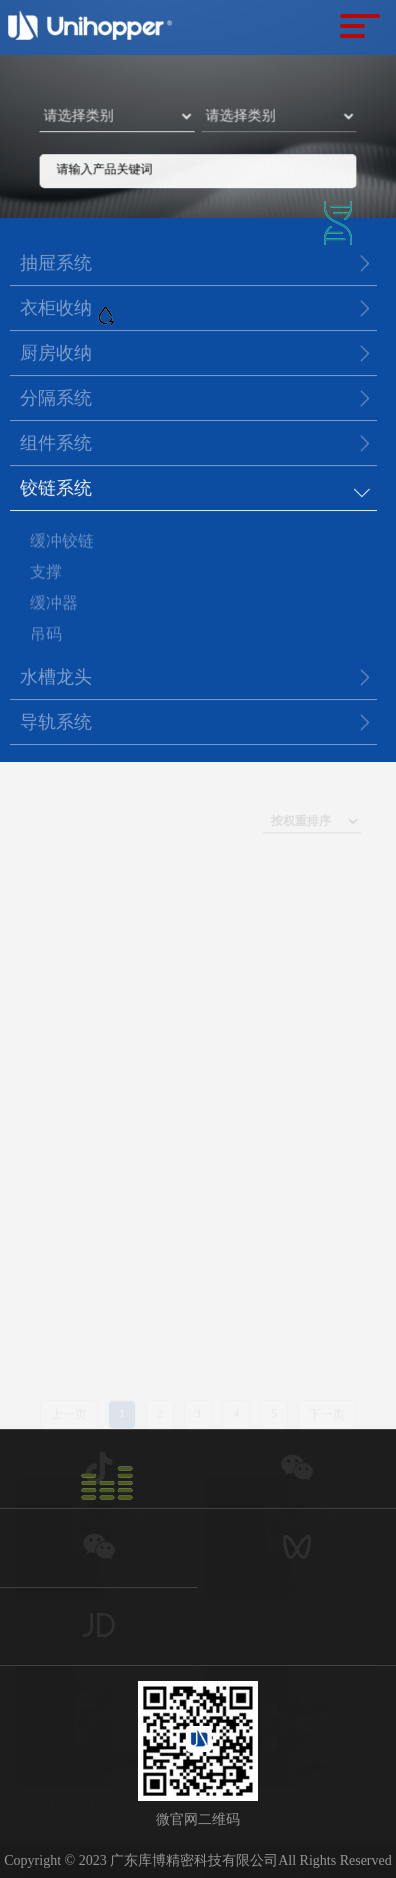 The width and height of the screenshot is (396, 1878). What do you see at coordinates (338, 223) in the screenshot?
I see `access genetic or DNA-related information` at bounding box center [338, 223].